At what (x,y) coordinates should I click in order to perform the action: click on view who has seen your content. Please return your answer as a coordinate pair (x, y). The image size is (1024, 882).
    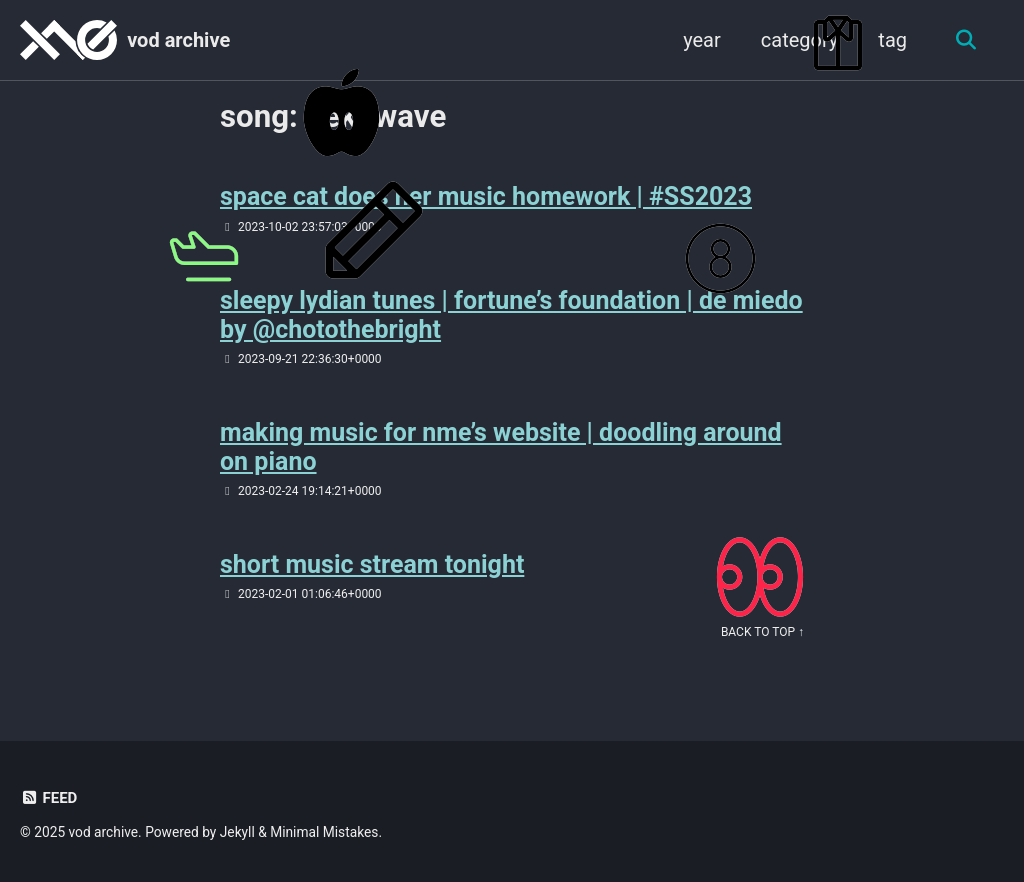
    Looking at the image, I should click on (760, 577).